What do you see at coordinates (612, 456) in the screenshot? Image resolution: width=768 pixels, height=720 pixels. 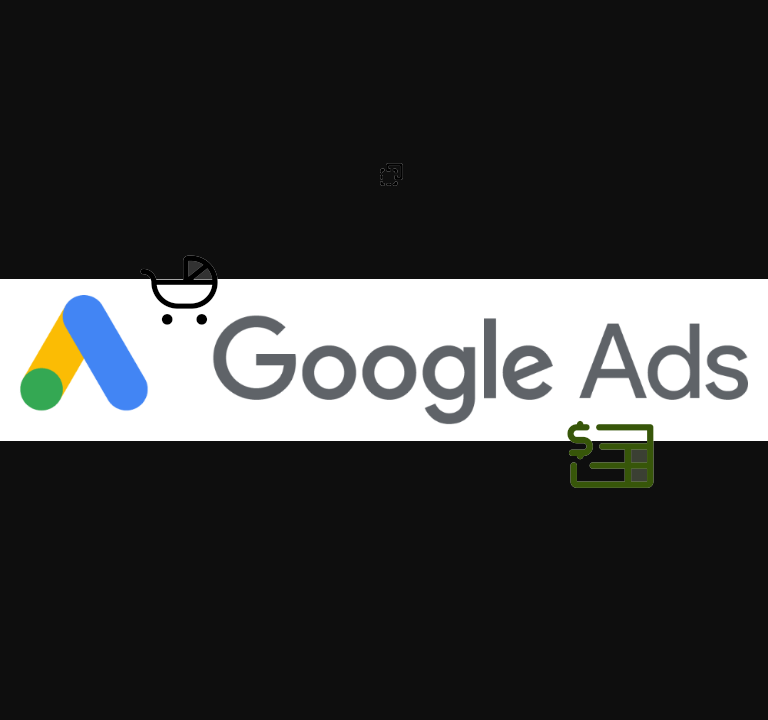 I see `view or manage invoices` at bounding box center [612, 456].